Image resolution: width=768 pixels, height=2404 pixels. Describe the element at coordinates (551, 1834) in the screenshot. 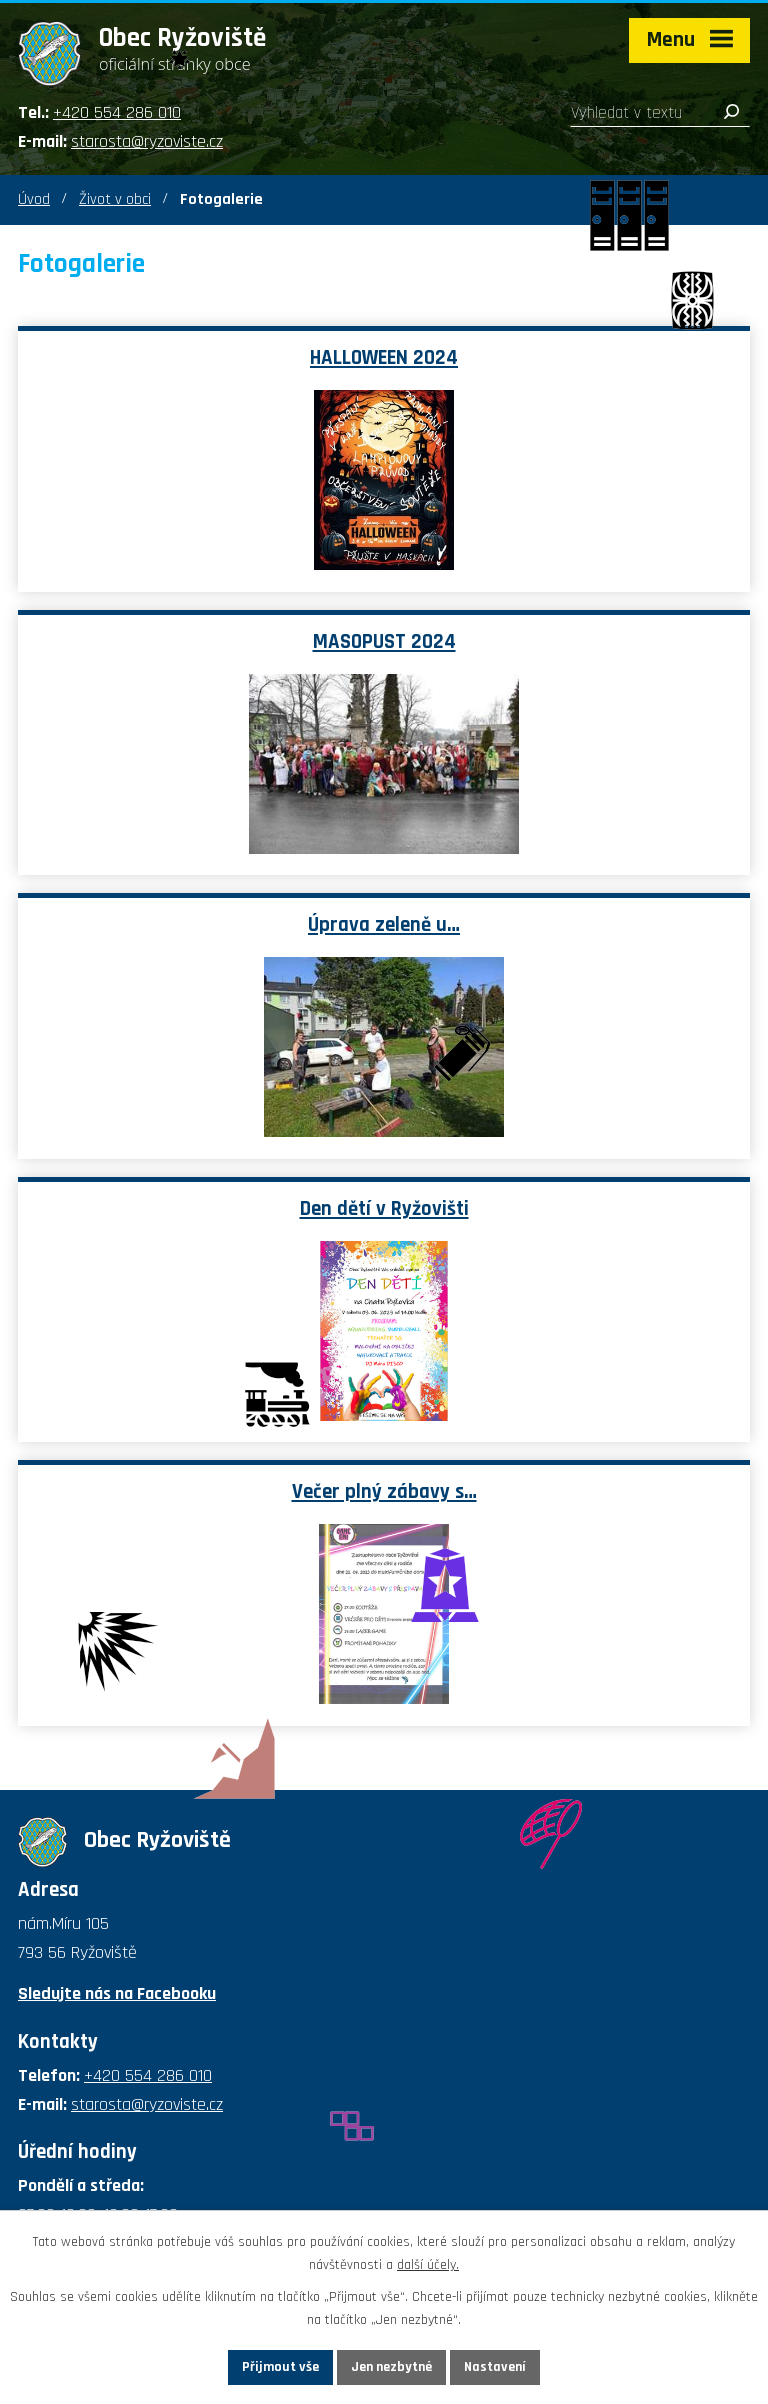

I see `catch bugs or insects in a game` at that location.